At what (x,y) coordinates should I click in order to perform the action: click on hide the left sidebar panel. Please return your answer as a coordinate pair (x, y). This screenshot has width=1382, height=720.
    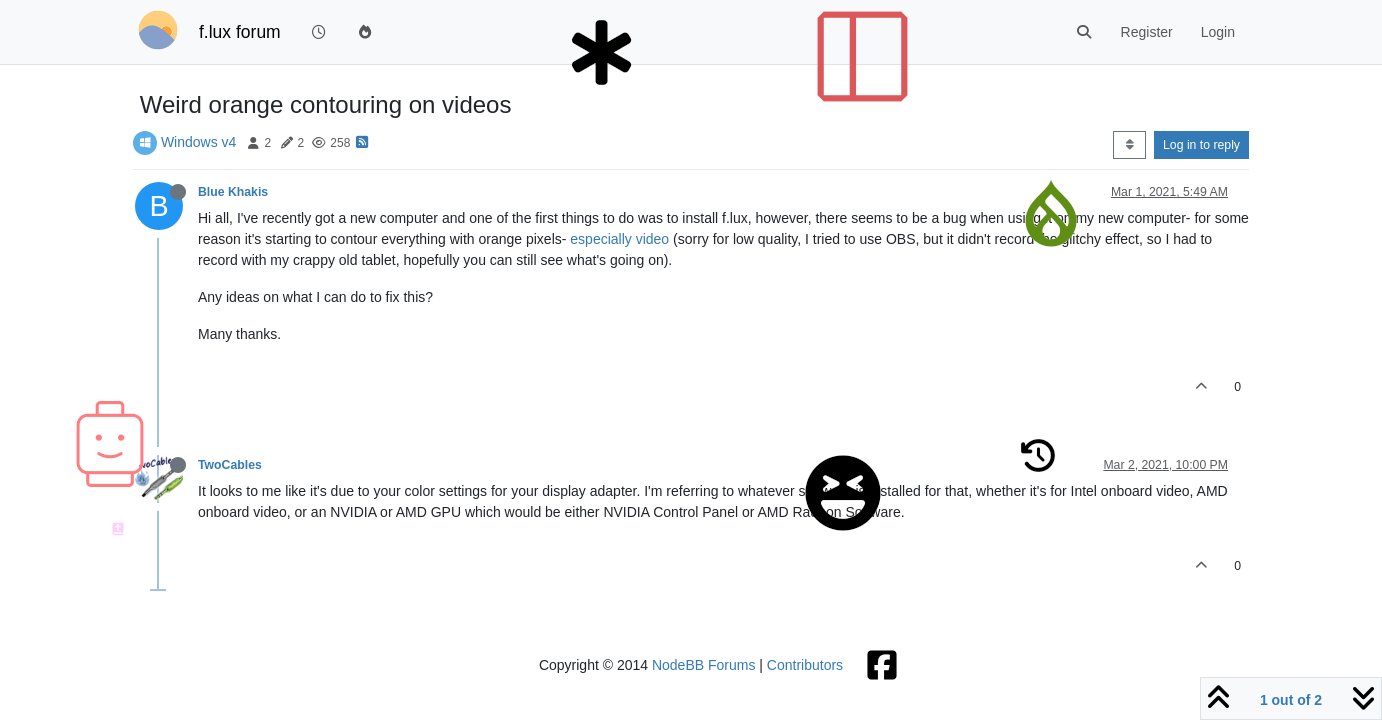
    Looking at the image, I should click on (862, 56).